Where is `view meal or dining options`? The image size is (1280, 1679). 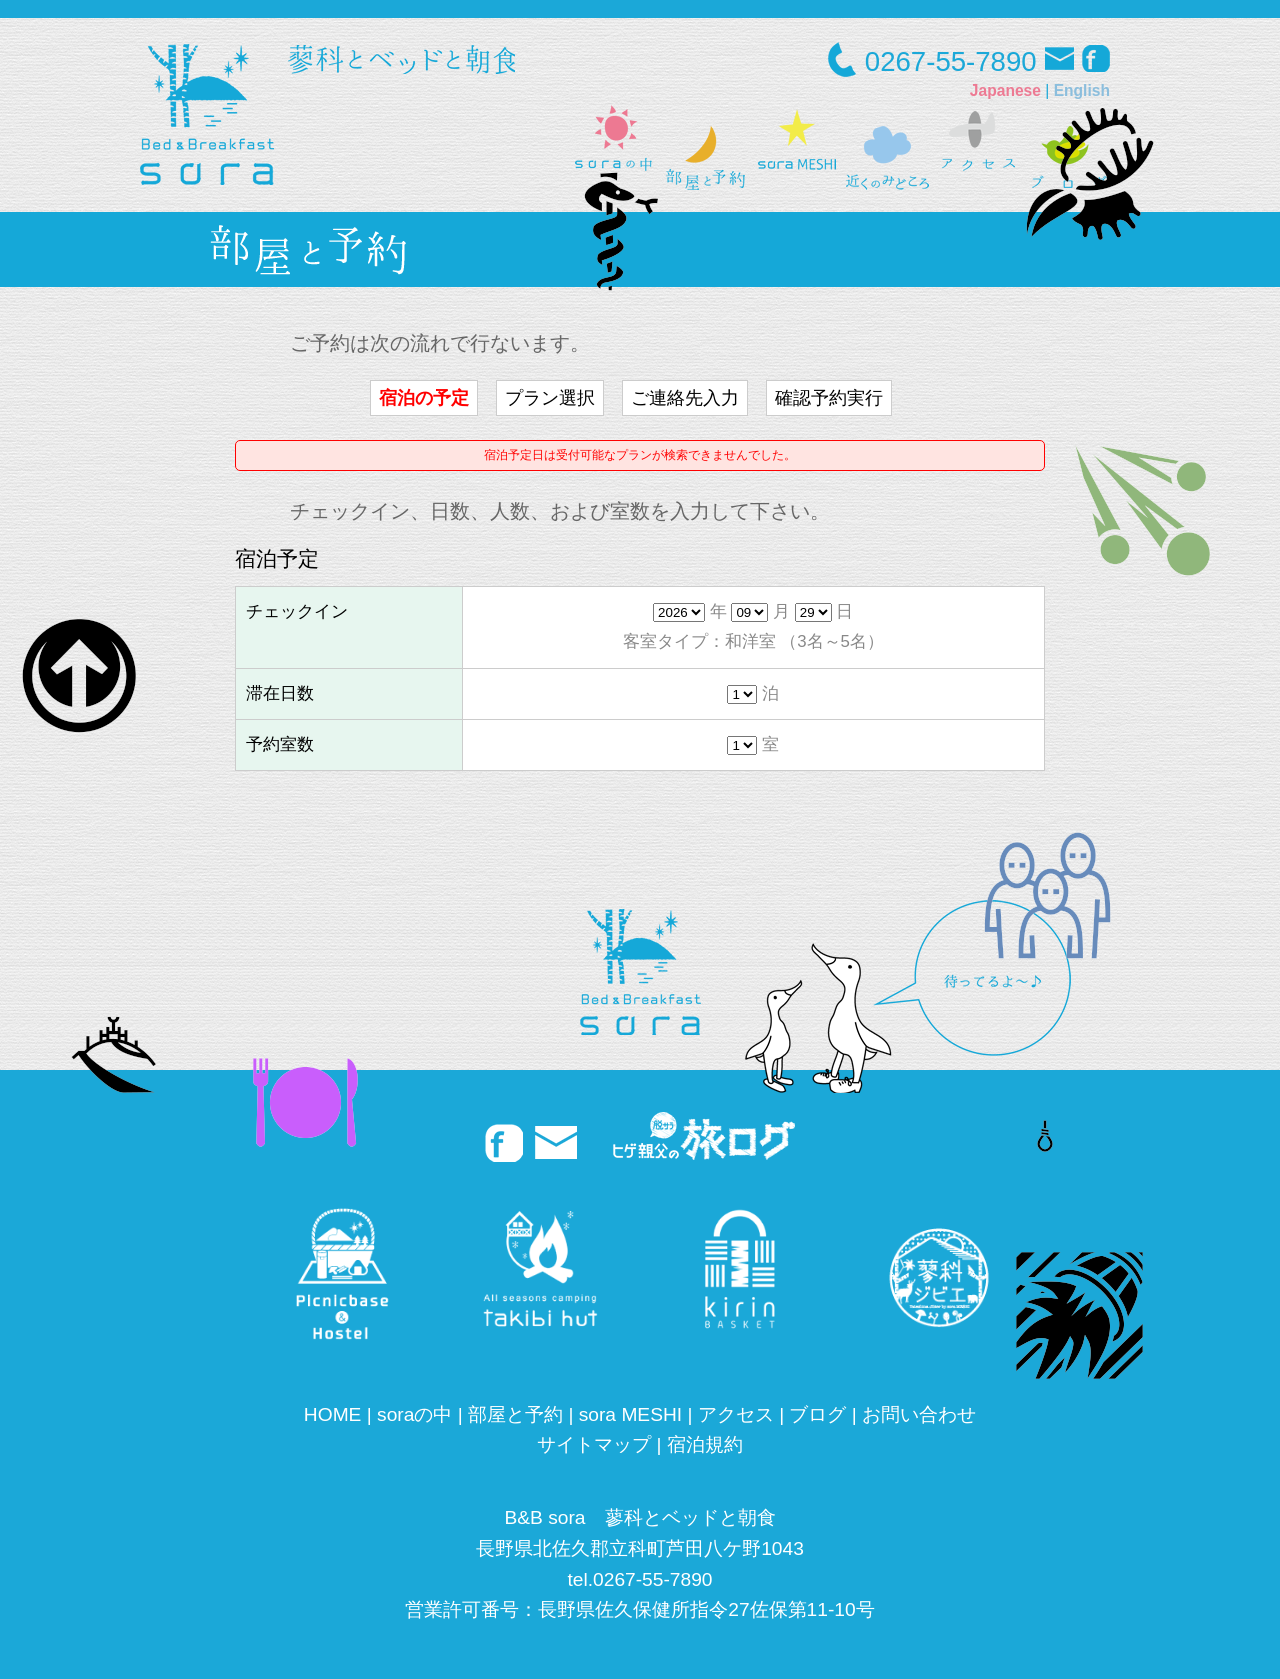
view meal or dining options is located at coordinates (305, 1102).